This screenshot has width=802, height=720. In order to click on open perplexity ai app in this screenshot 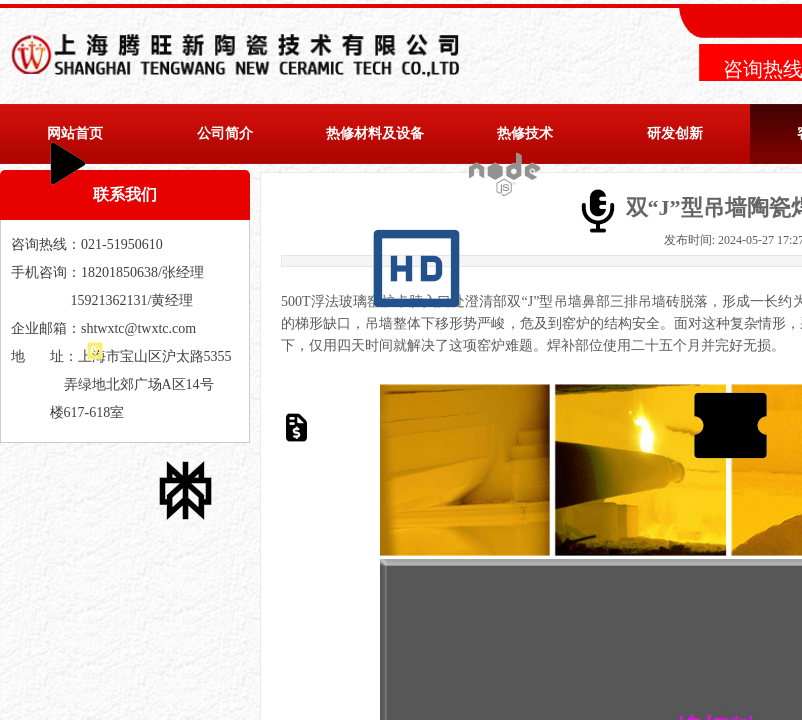, I will do `click(185, 490)`.